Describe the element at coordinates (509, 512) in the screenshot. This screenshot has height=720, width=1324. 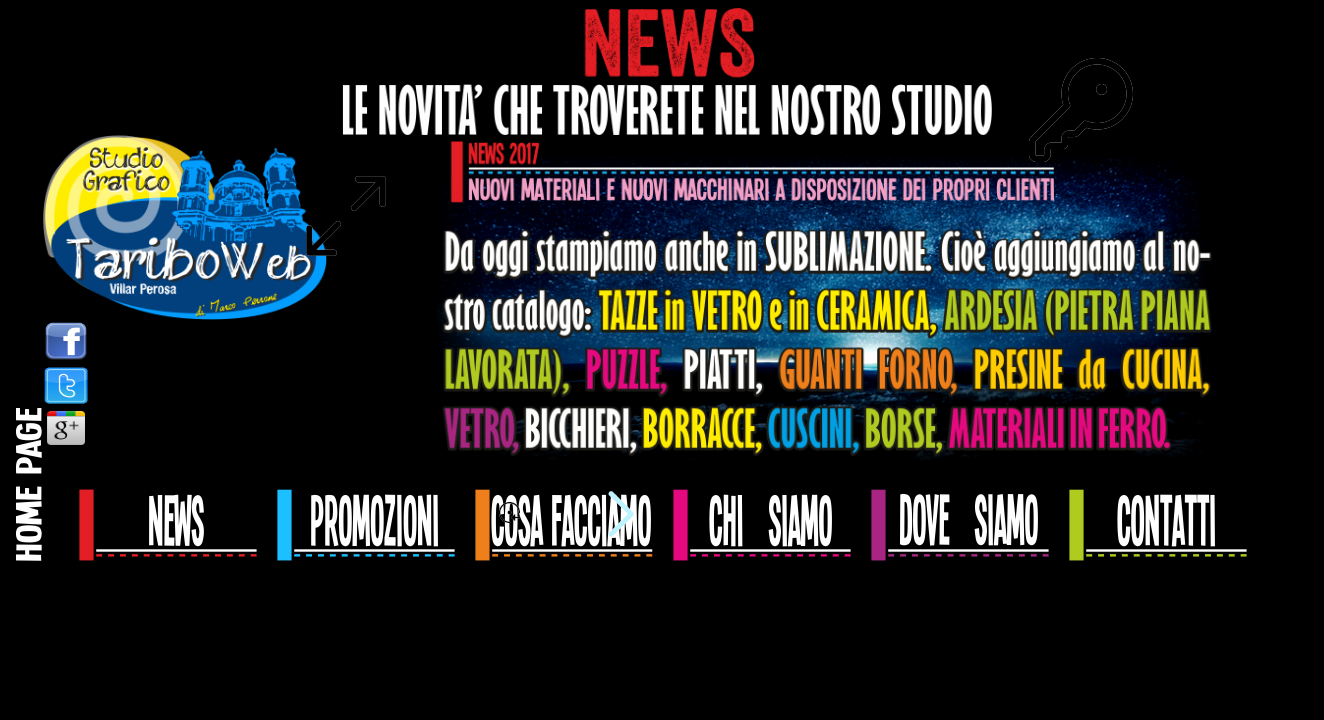
I see `indicates an issue is tracked by another issue` at that location.